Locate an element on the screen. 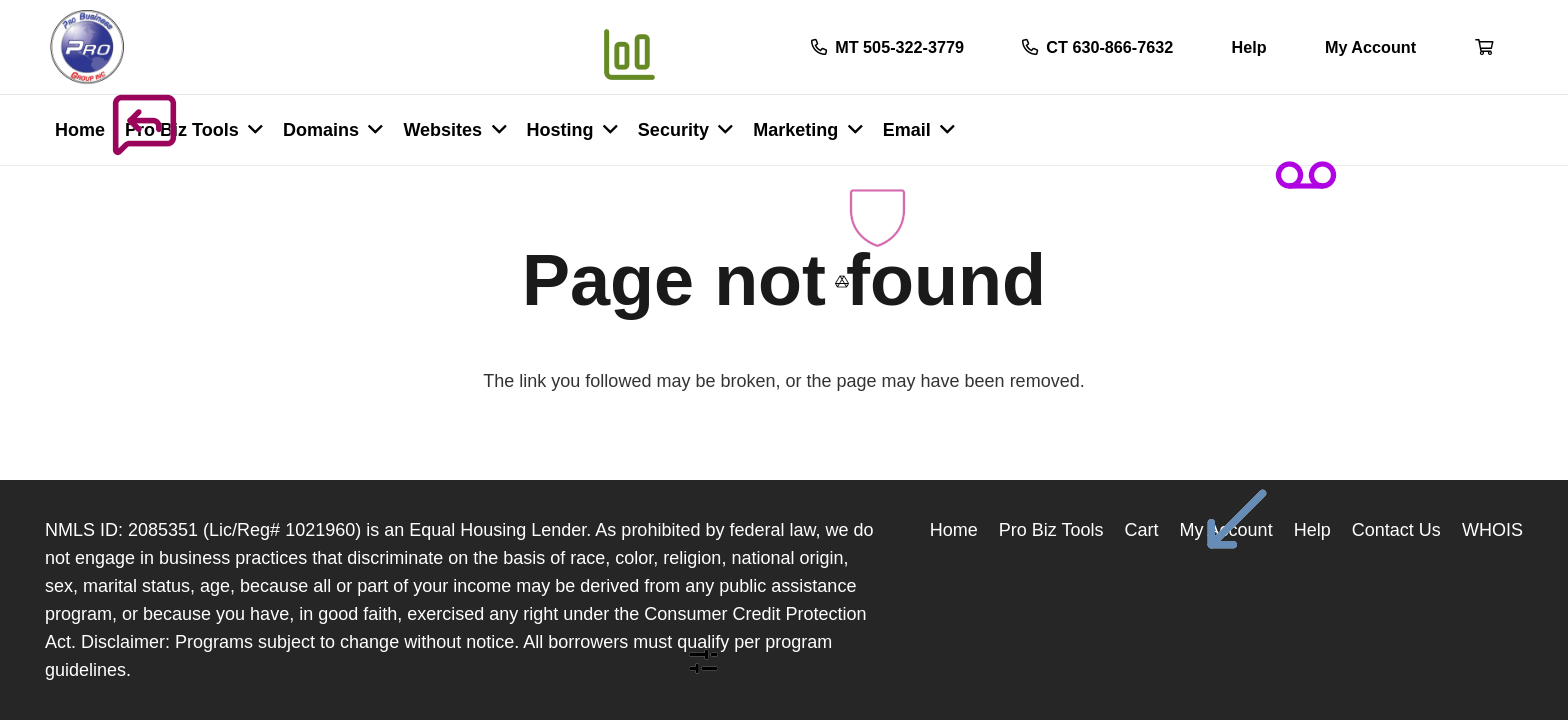 The width and height of the screenshot is (1568, 720). open Google Drive is located at coordinates (842, 282).